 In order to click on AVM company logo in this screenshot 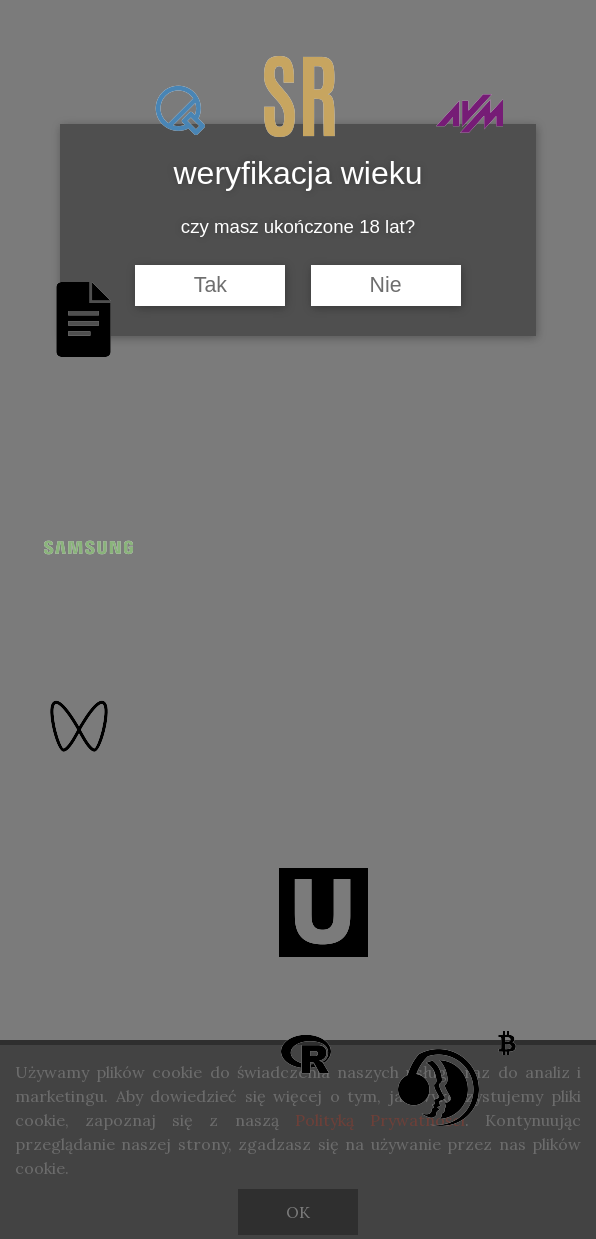, I will do `click(469, 113)`.